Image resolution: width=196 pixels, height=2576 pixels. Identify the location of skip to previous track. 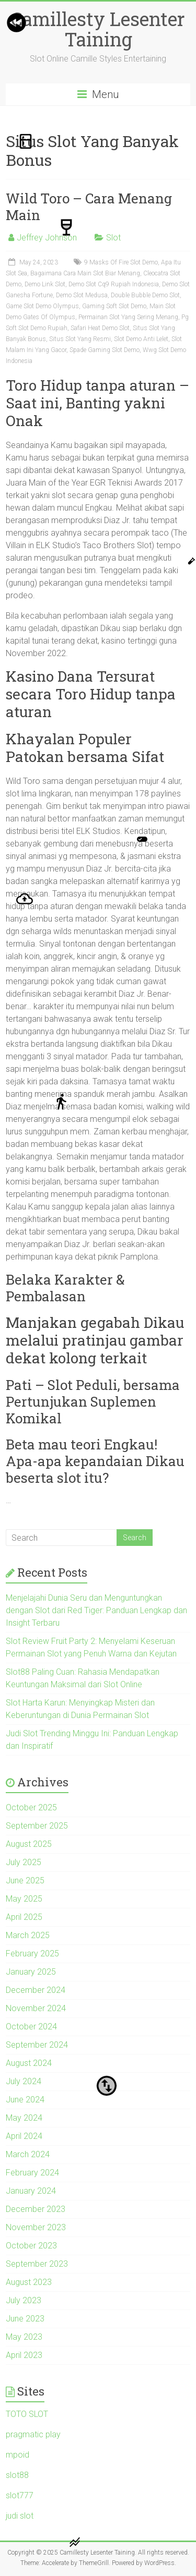
(16, 22).